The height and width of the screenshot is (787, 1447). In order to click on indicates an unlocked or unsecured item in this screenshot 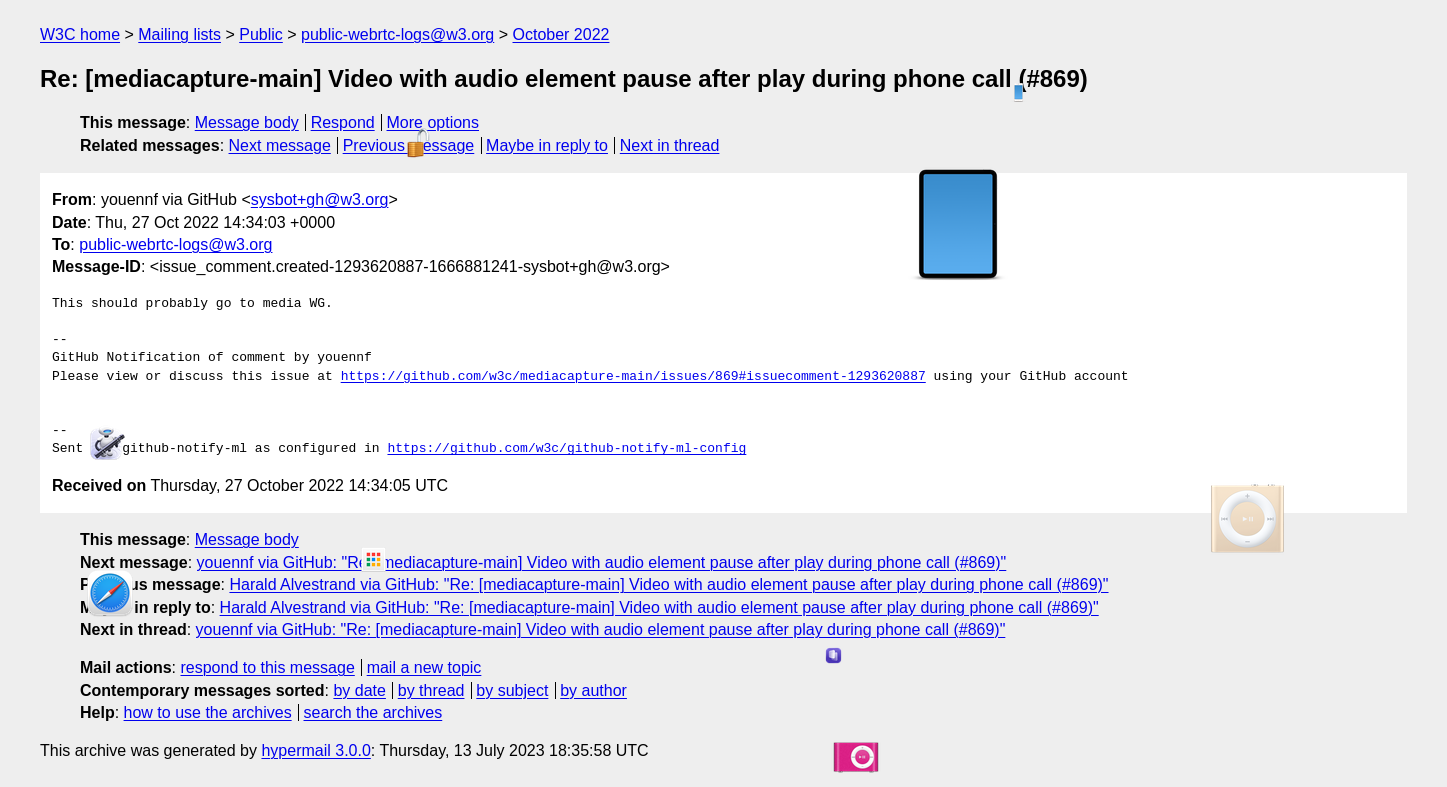, I will do `click(418, 143)`.